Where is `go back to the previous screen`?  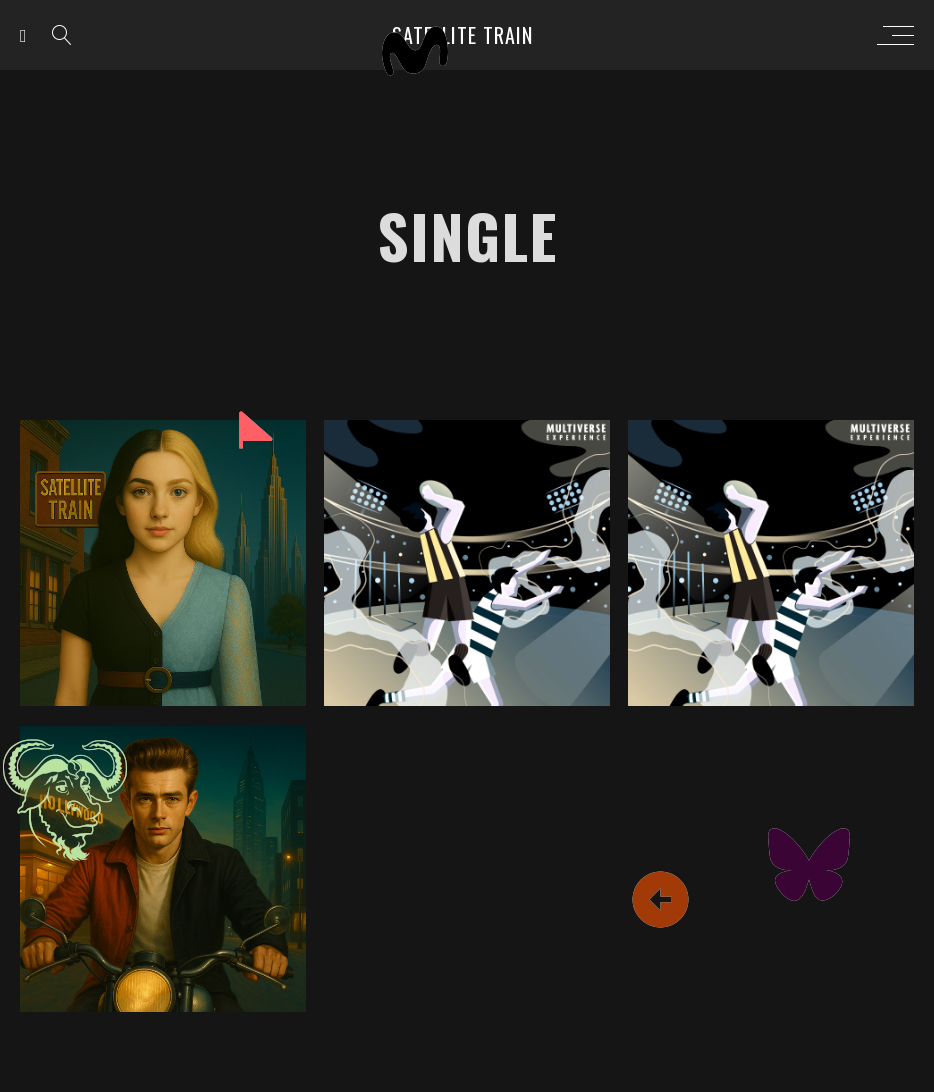 go back to the previous screen is located at coordinates (660, 899).